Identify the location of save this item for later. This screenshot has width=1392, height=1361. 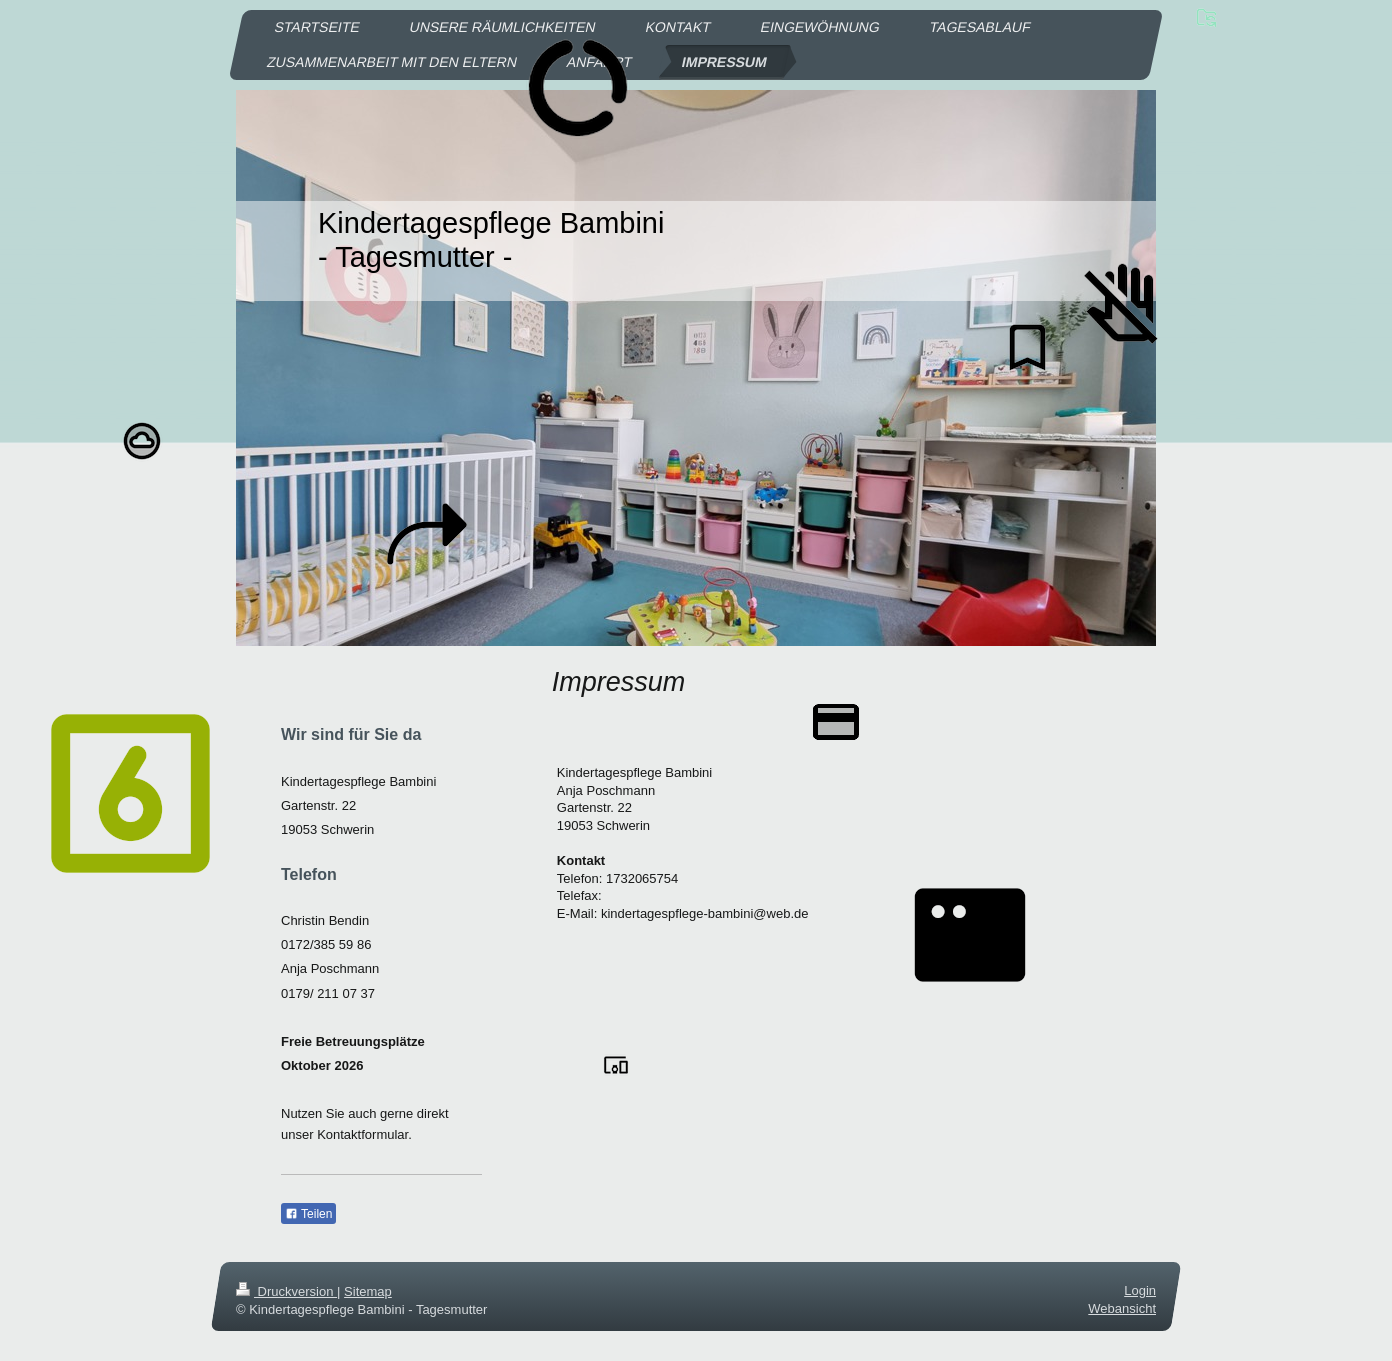
(1027, 347).